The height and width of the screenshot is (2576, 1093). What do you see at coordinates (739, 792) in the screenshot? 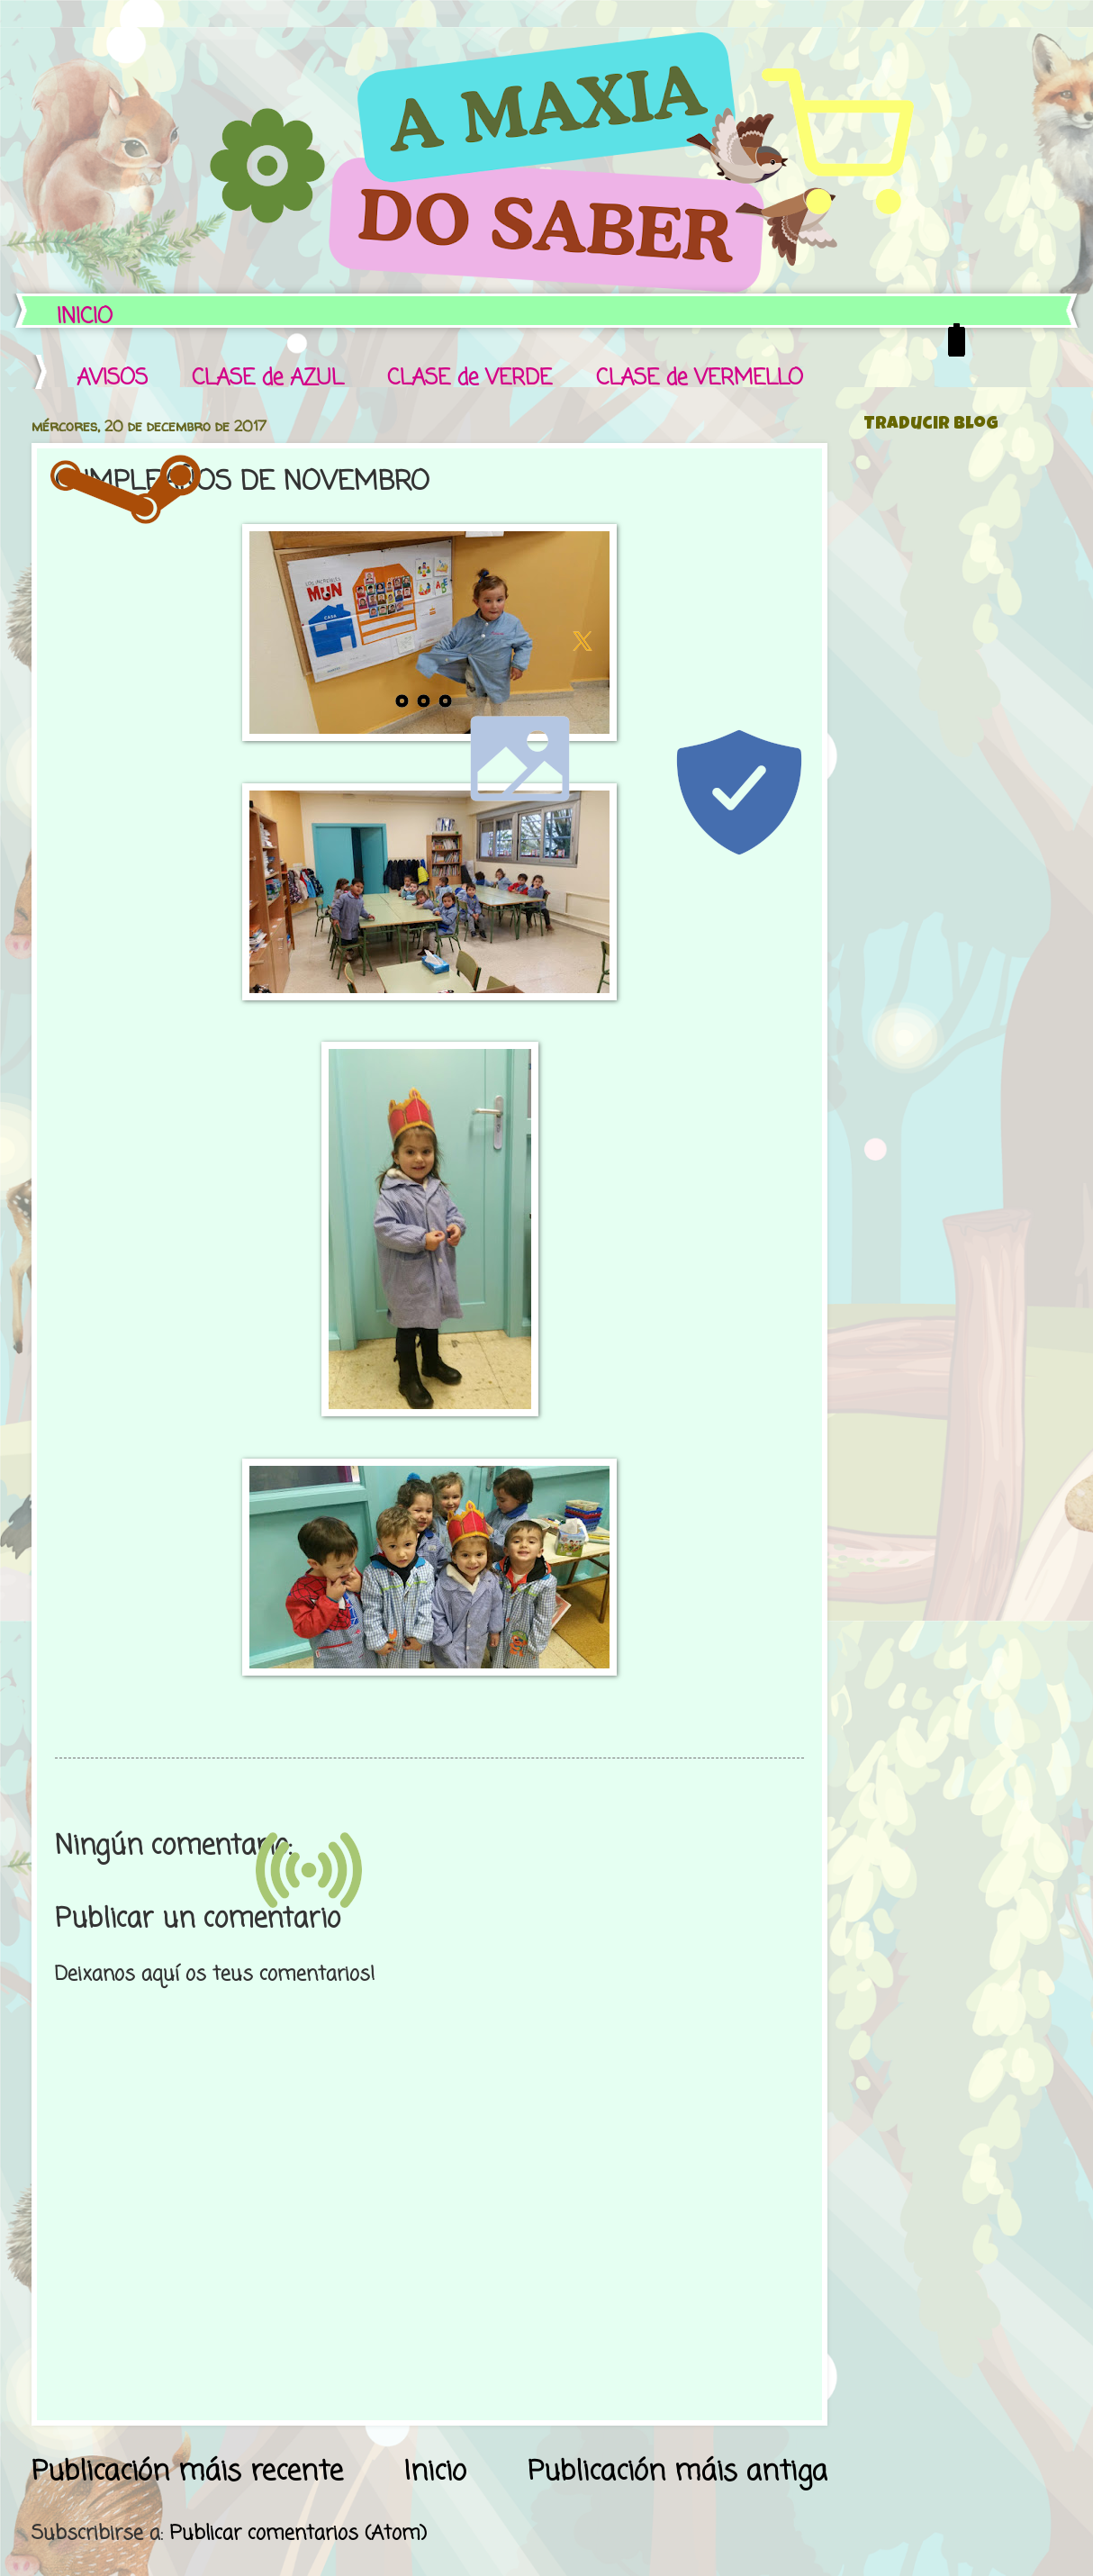
I see `indicates verified or secure status` at bounding box center [739, 792].